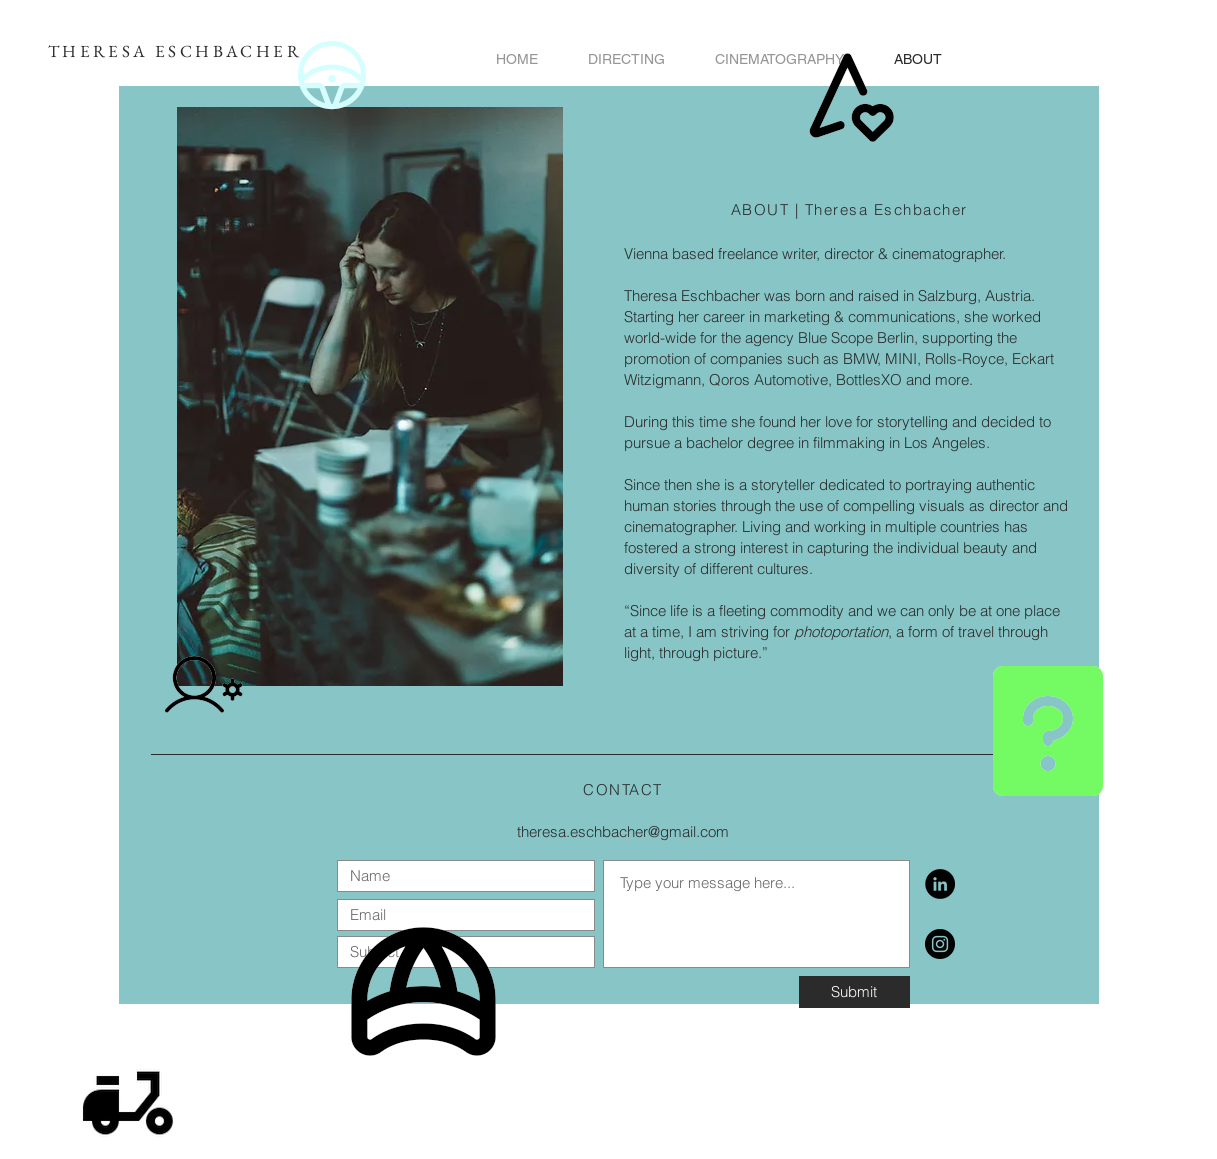  I want to click on navigate to a favorite or saved location, so click(847, 95).